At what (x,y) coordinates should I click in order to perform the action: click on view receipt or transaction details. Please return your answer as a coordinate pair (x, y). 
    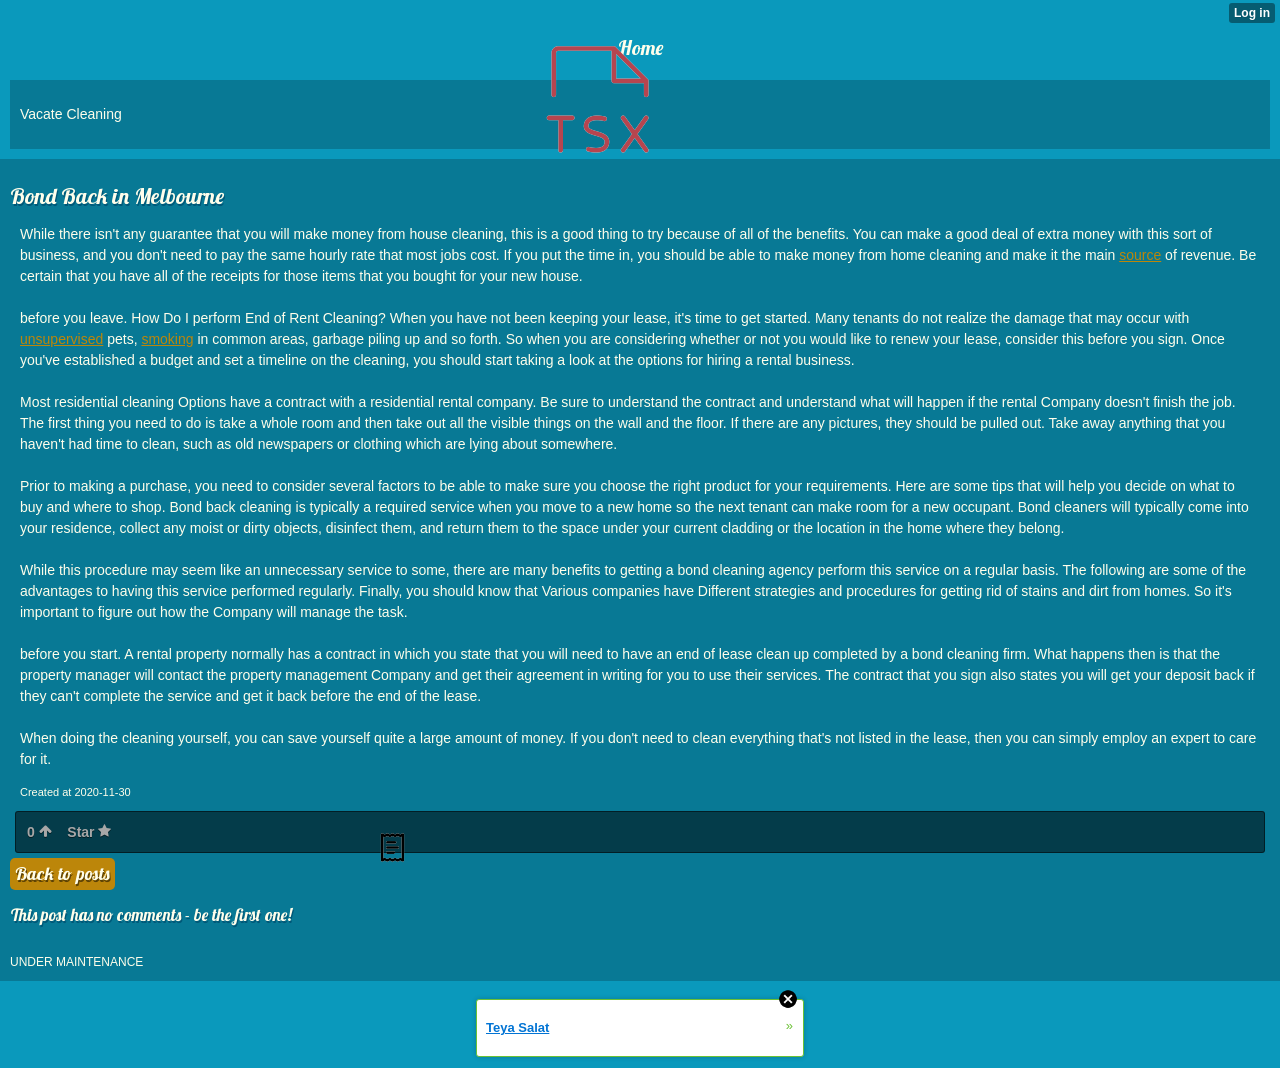
    Looking at the image, I should click on (392, 847).